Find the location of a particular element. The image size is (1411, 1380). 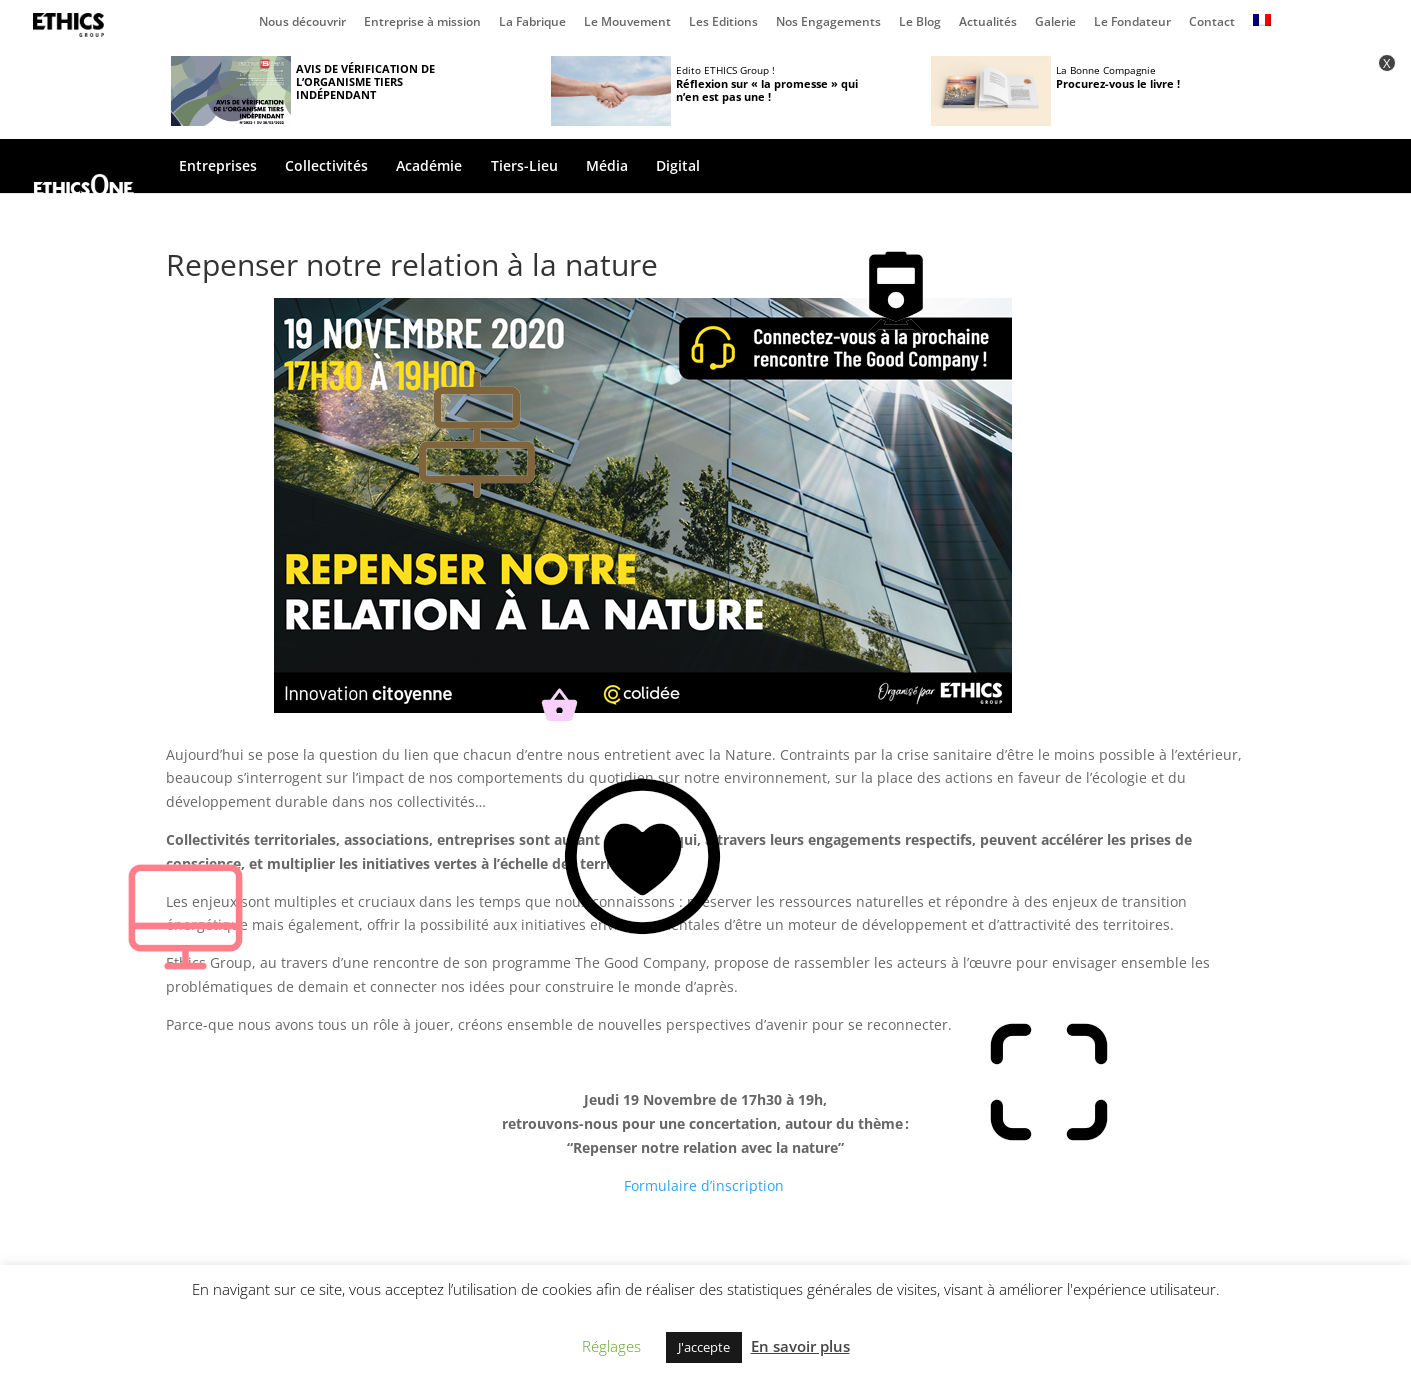

switch to desktop view is located at coordinates (185, 912).